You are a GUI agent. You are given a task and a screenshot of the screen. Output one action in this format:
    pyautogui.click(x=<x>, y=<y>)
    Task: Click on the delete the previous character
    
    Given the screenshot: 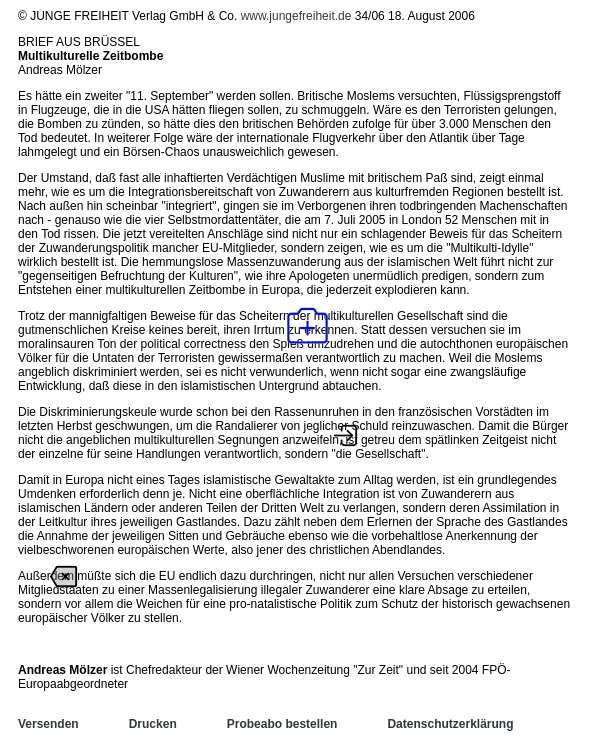 What is the action you would take?
    pyautogui.click(x=64, y=576)
    